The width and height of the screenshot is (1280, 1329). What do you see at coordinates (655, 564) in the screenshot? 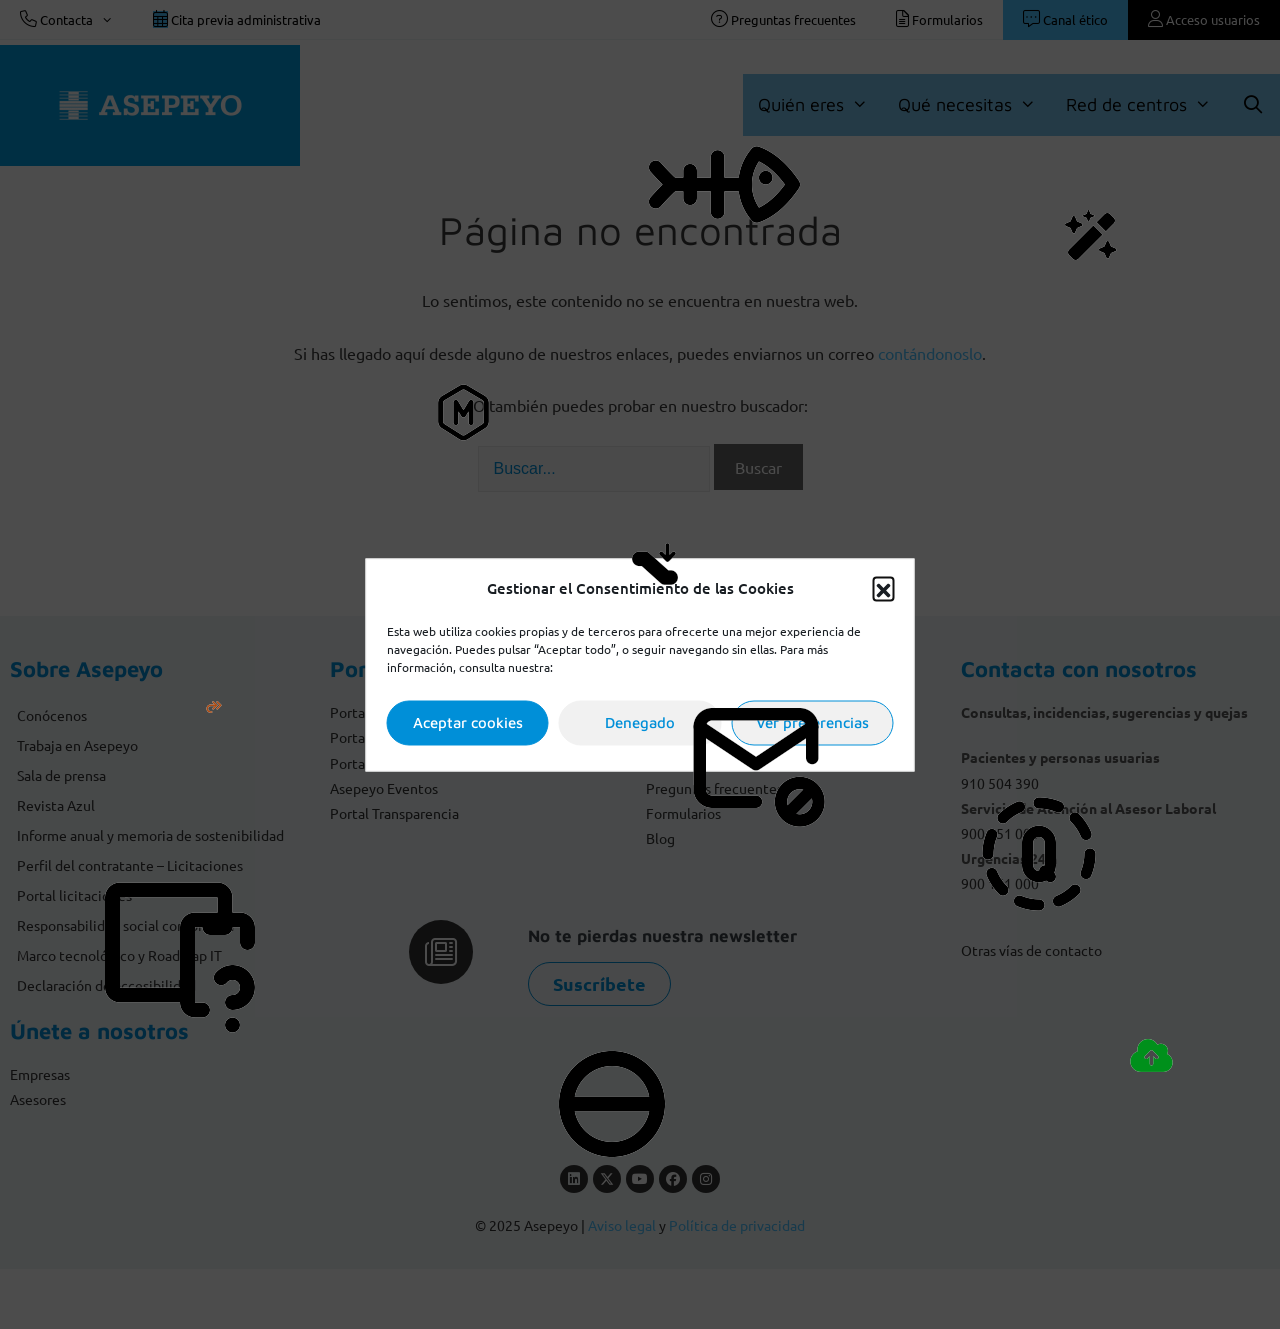
I see `indicates escalator going down` at bounding box center [655, 564].